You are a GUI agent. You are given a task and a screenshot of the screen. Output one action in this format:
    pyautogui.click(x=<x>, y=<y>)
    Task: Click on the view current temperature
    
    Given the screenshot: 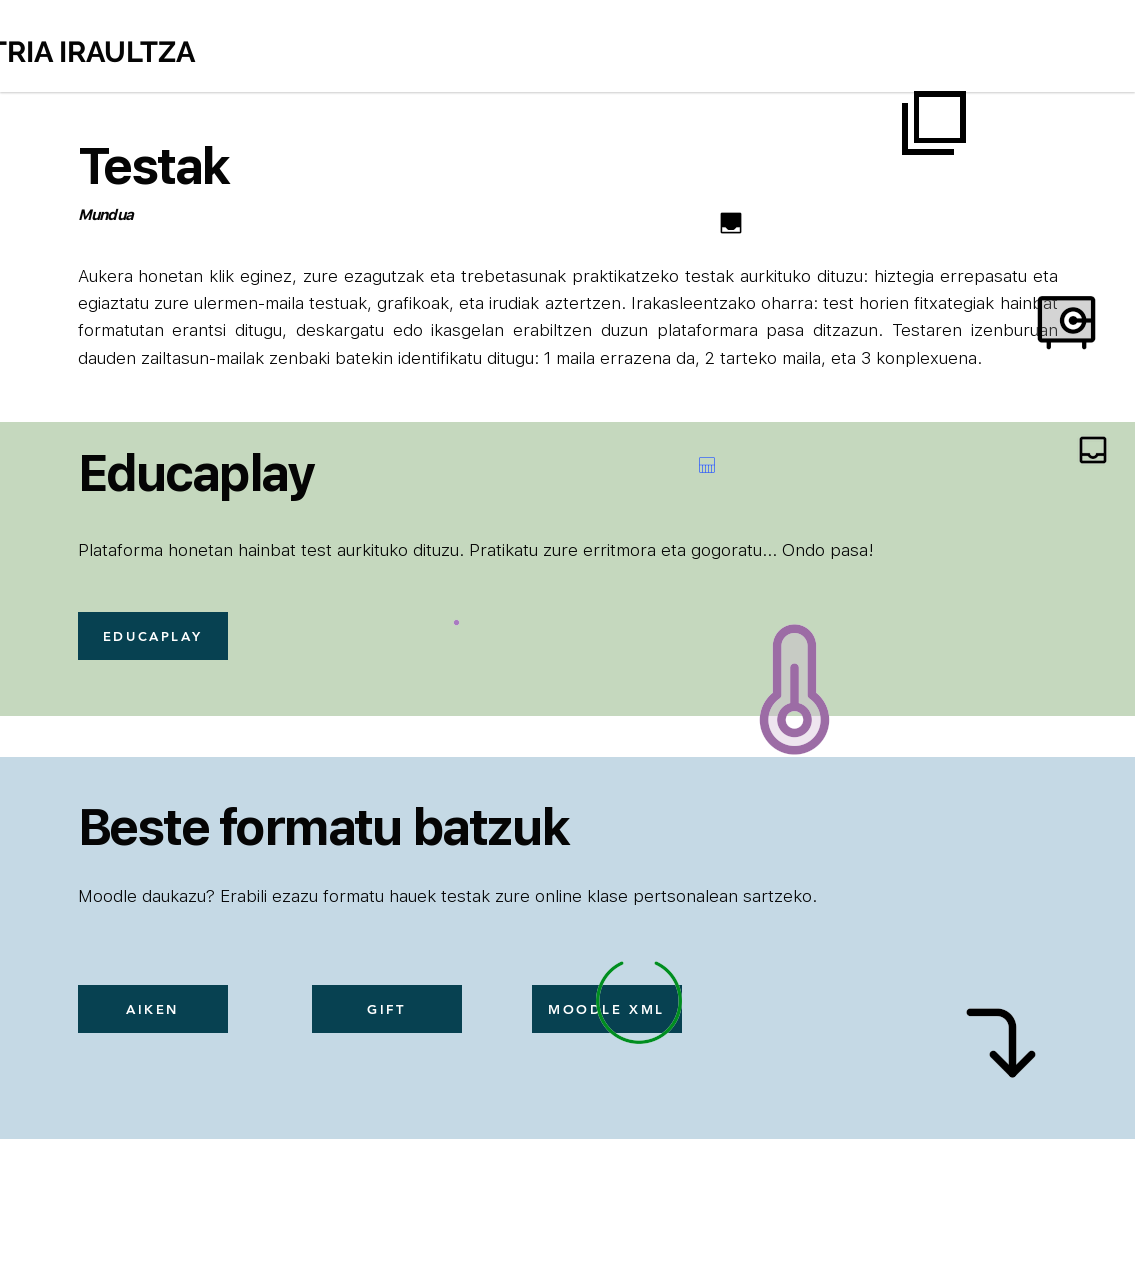 What is the action you would take?
    pyautogui.click(x=794, y=689)
    